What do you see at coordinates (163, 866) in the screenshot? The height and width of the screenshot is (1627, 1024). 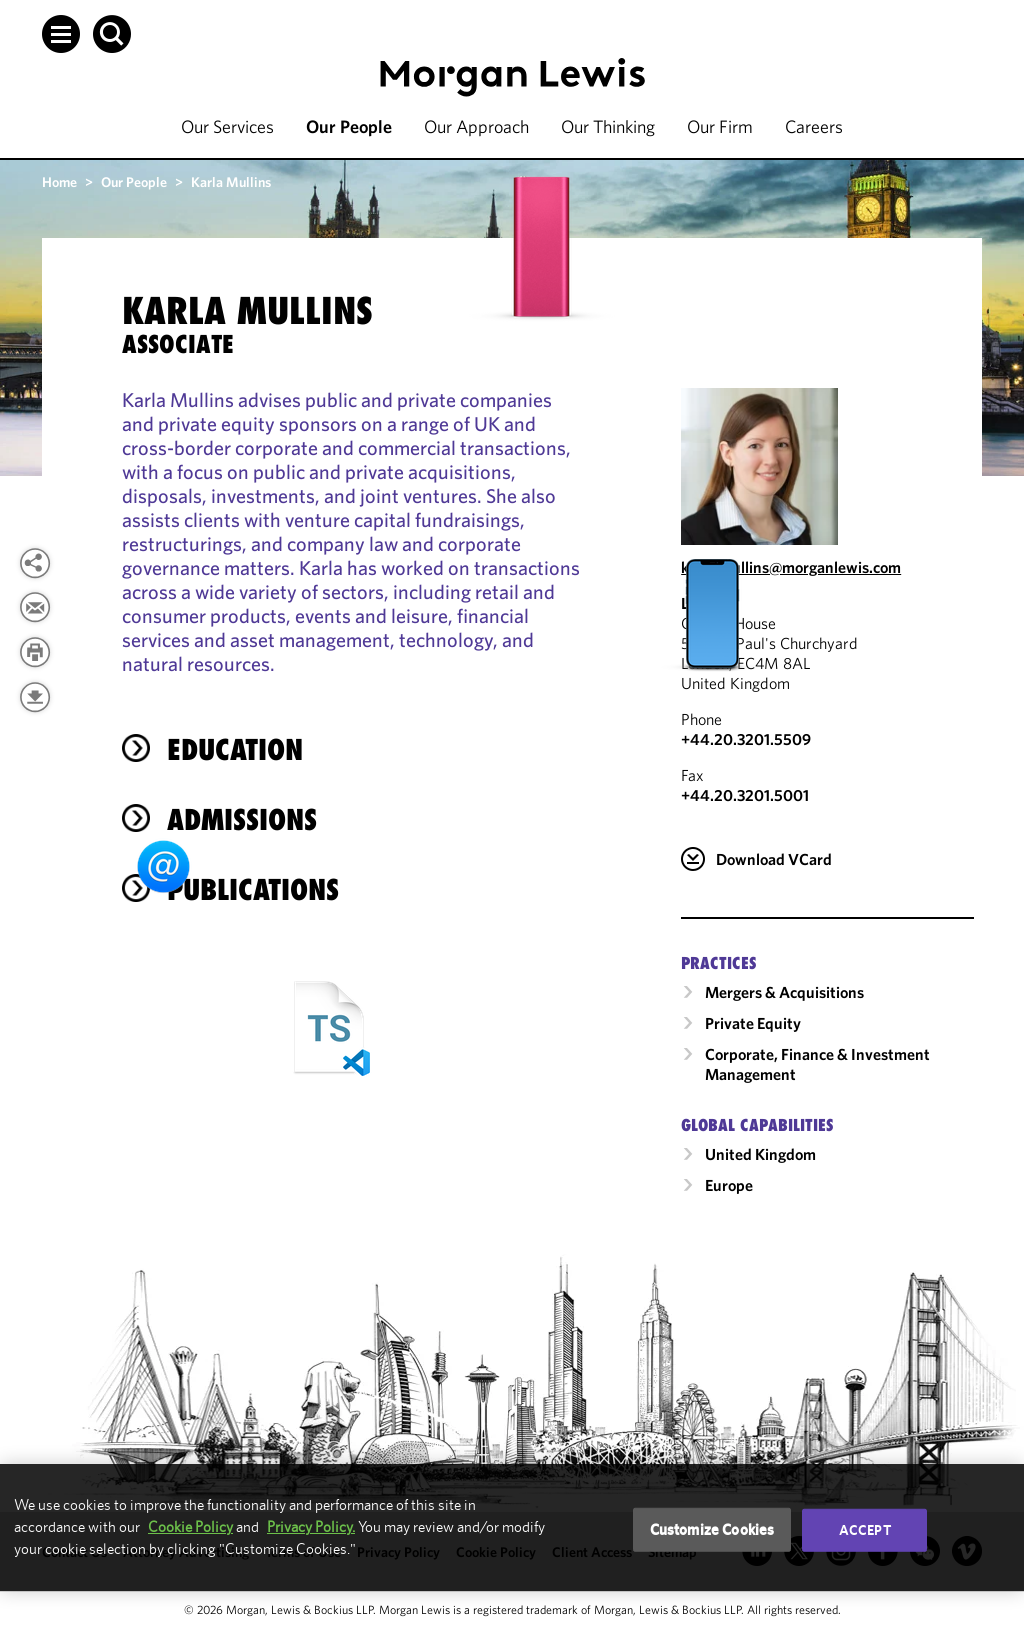 I see `access user accounts settings` at bounding box center [163, 866].